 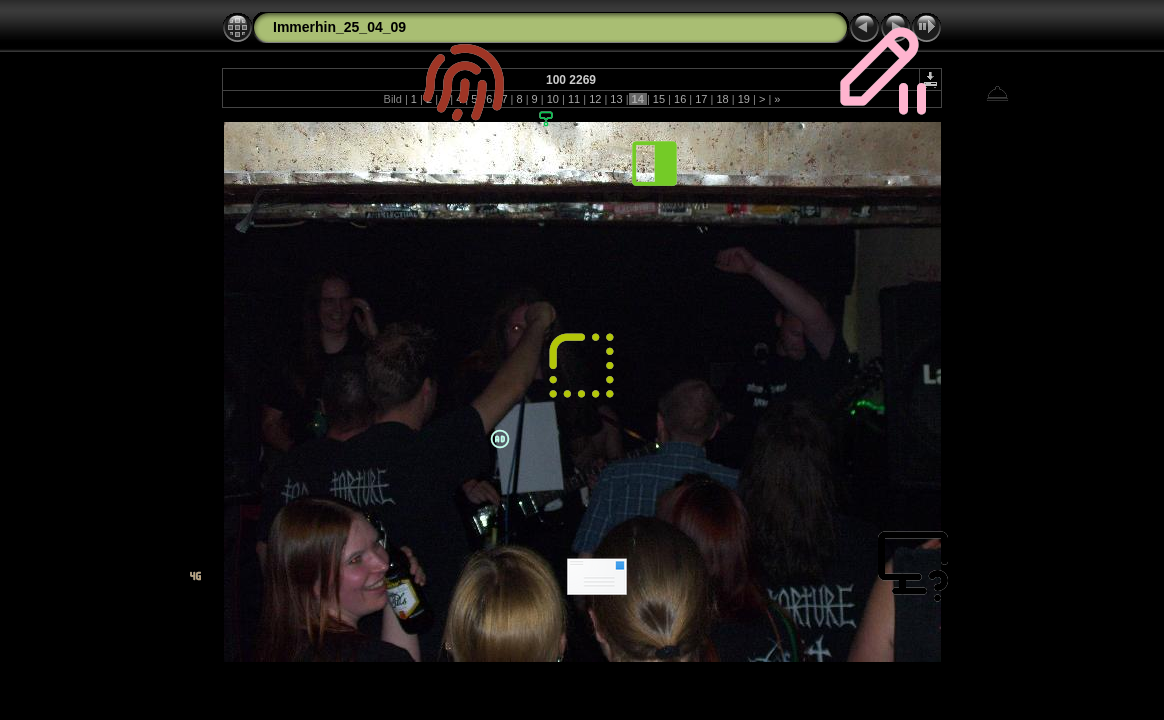 I want to click on pause editing mode, so click(x=881, y=65).